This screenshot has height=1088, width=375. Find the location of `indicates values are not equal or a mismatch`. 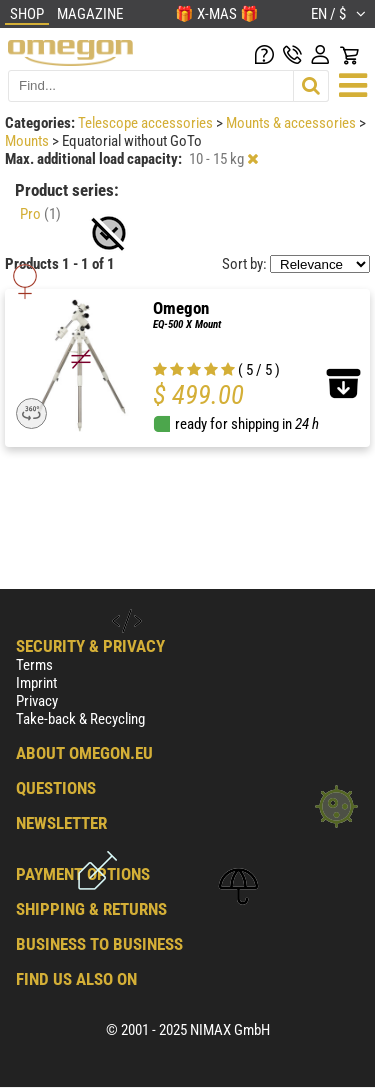

indicates values are not equal or a mismatch is located at coordinates (81, 359).